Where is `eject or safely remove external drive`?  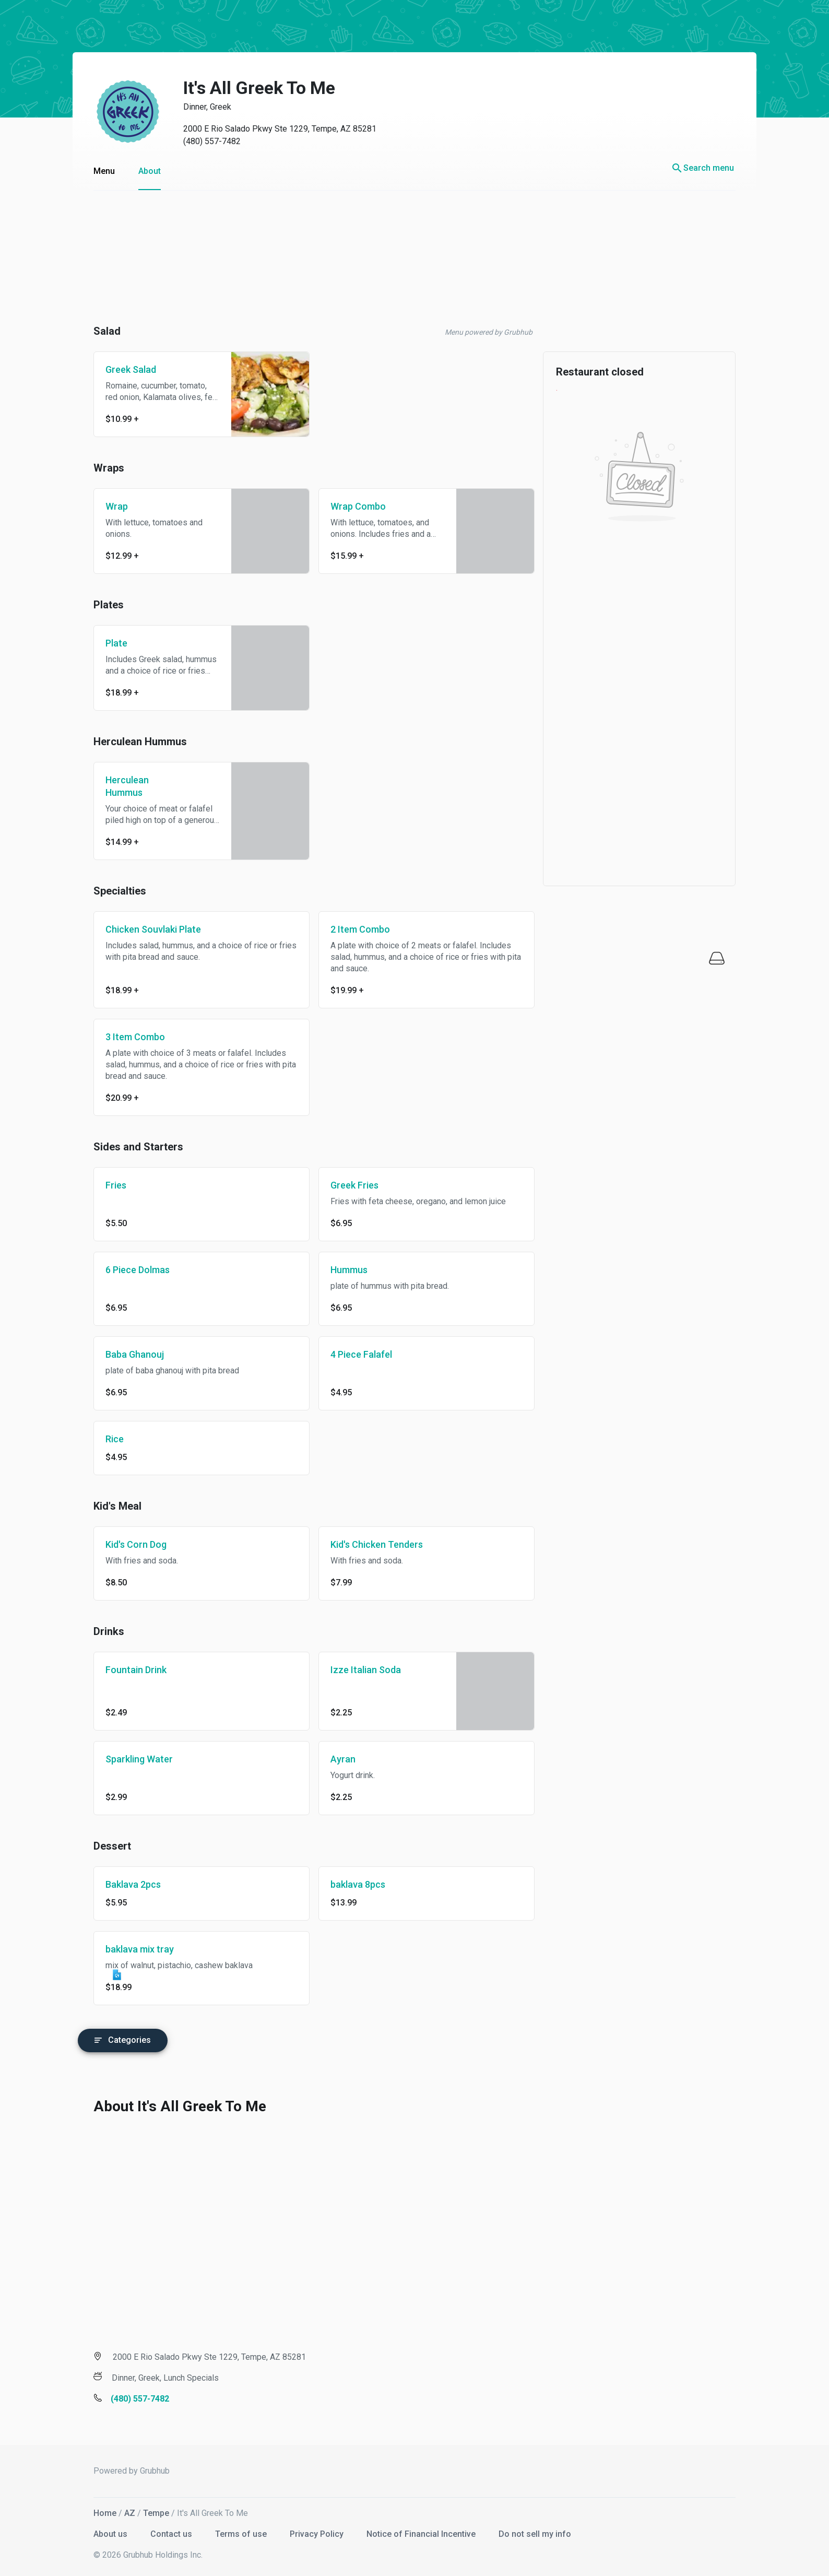 eject or safely remove external drive is located at coordinates (717, 958).